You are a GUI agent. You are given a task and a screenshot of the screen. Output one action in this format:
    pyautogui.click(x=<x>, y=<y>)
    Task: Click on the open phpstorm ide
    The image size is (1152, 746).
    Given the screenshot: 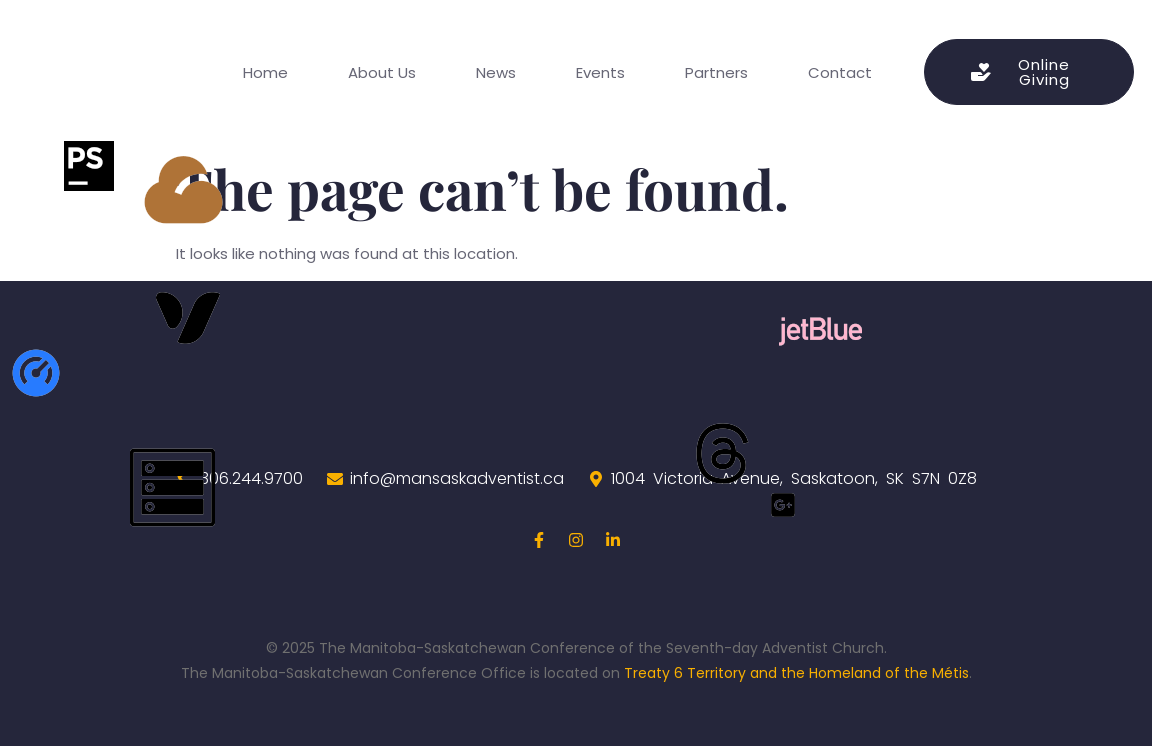 What is the action you would take?
    pyautogui.click(x=89, y=166)
    